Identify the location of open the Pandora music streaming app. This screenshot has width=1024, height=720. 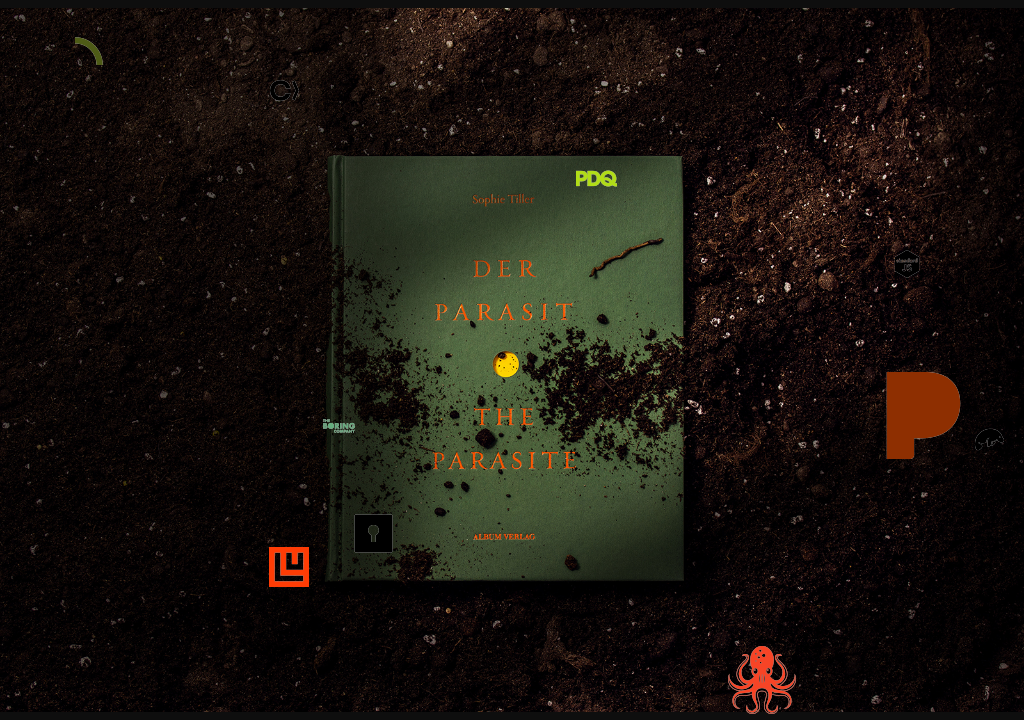
(923, 415).